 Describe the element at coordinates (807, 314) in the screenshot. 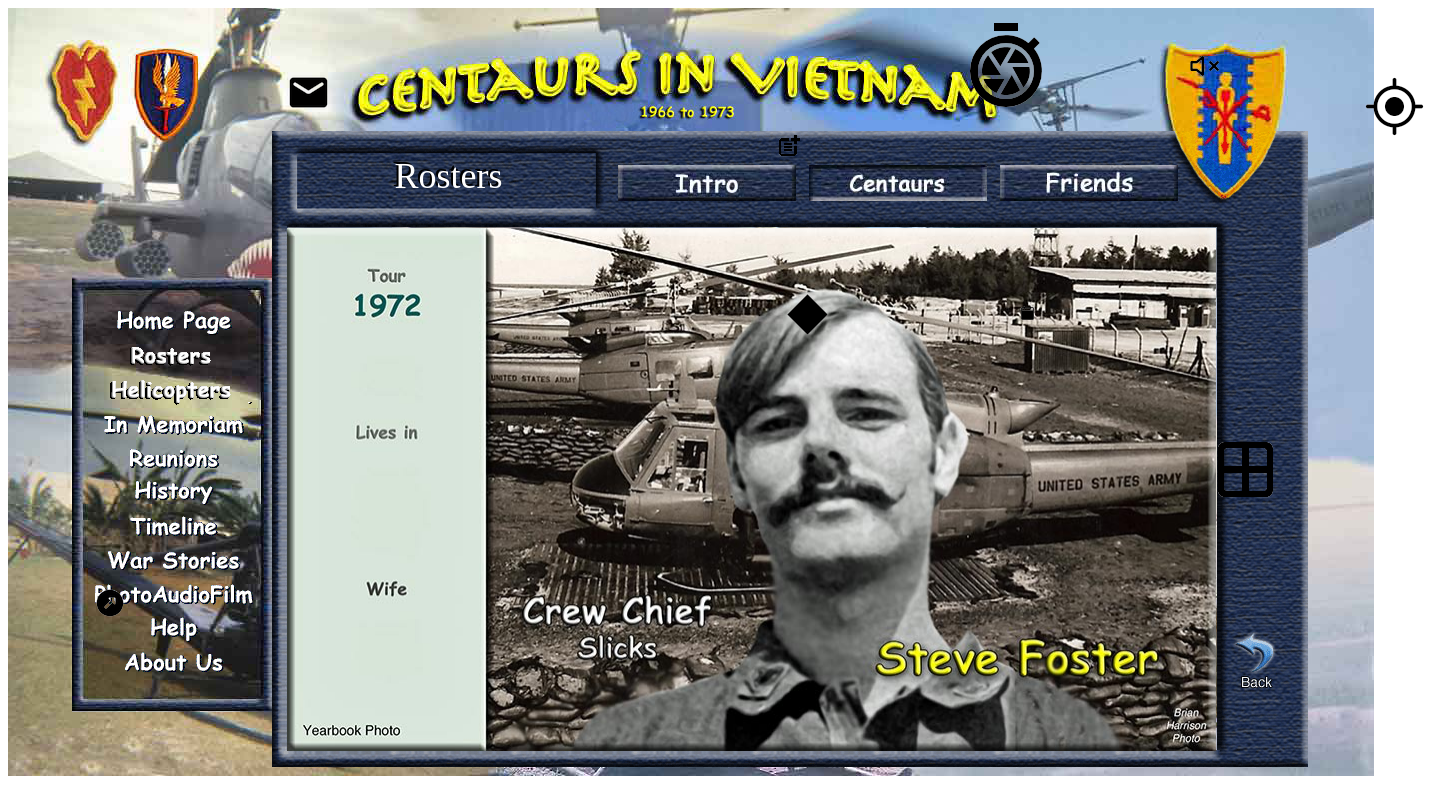

I see `set a log breakpoint in code` at that location.